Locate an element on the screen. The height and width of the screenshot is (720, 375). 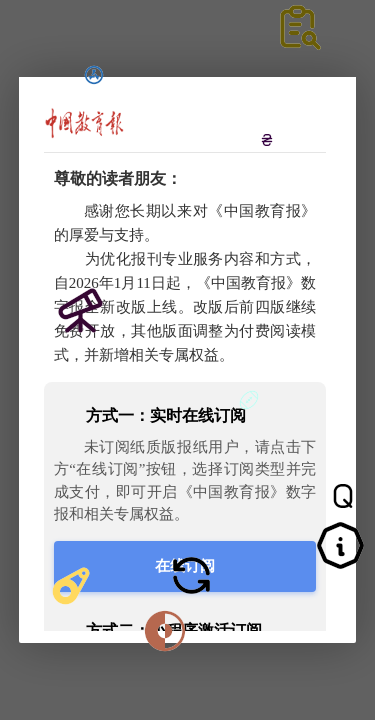
toggle invert colors mode is located at coordinates (165, 631).